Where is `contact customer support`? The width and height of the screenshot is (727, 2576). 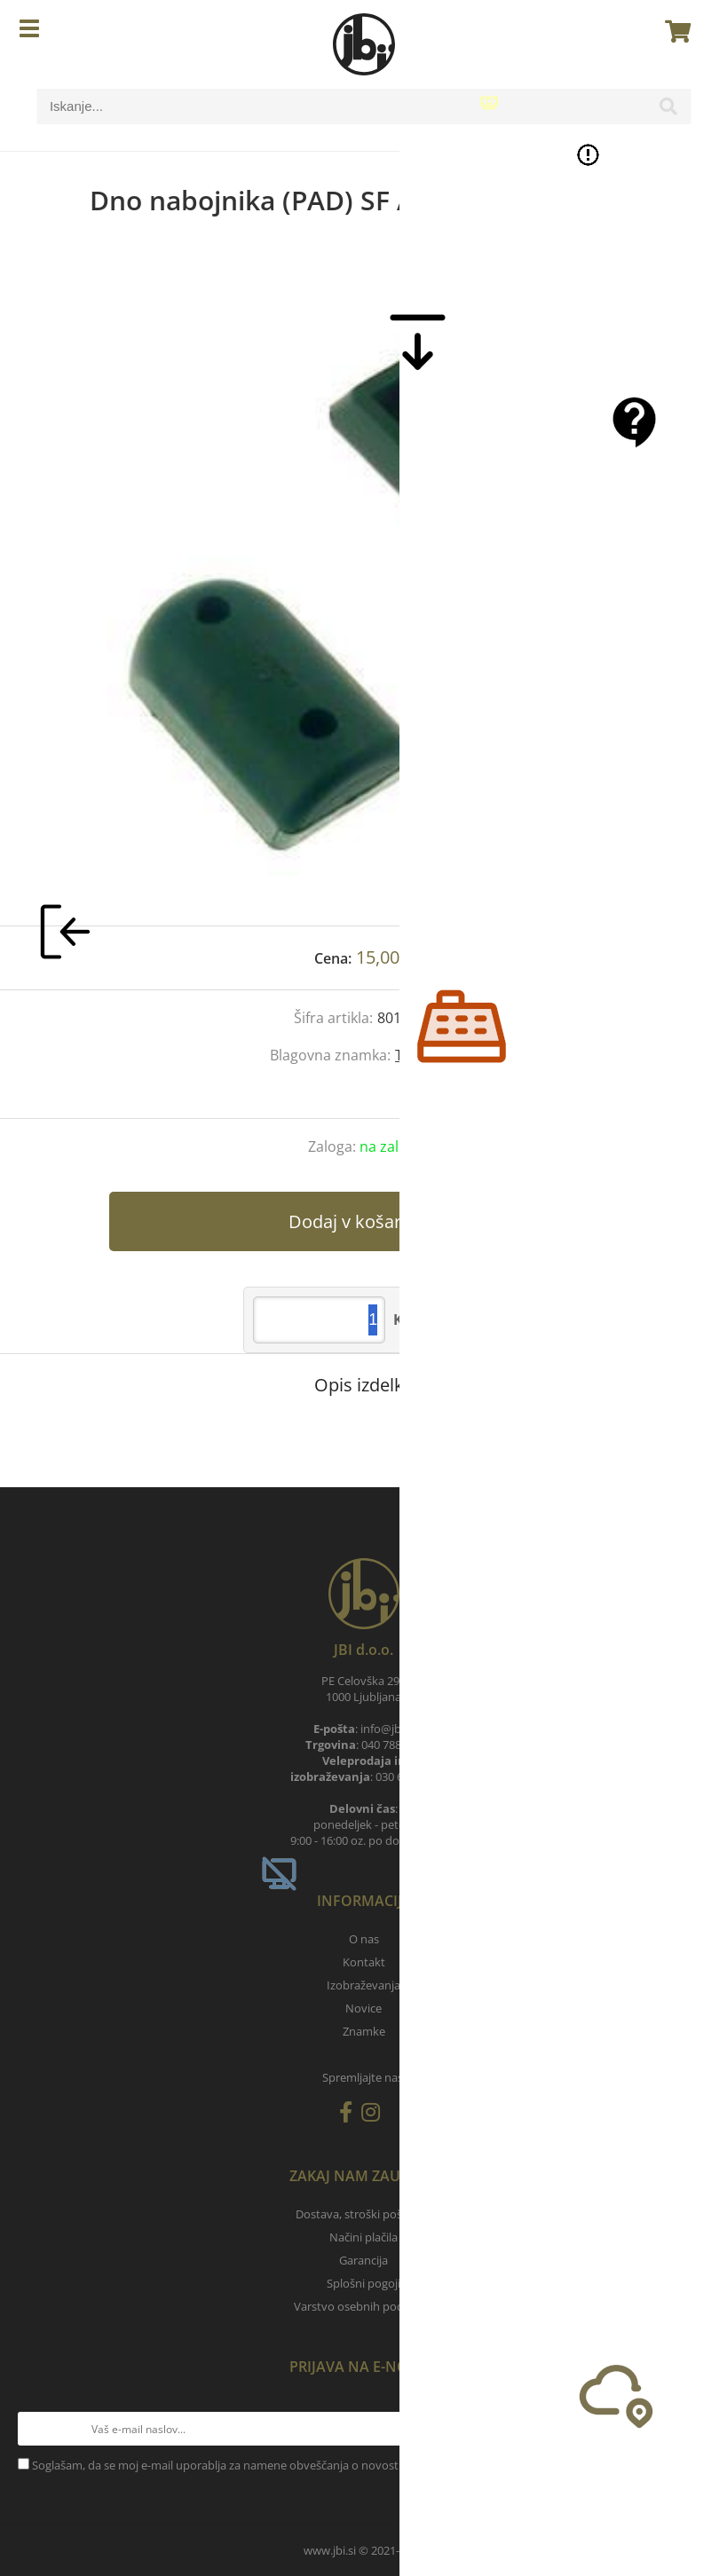 contact customer support is located at coordinates (636, 422).